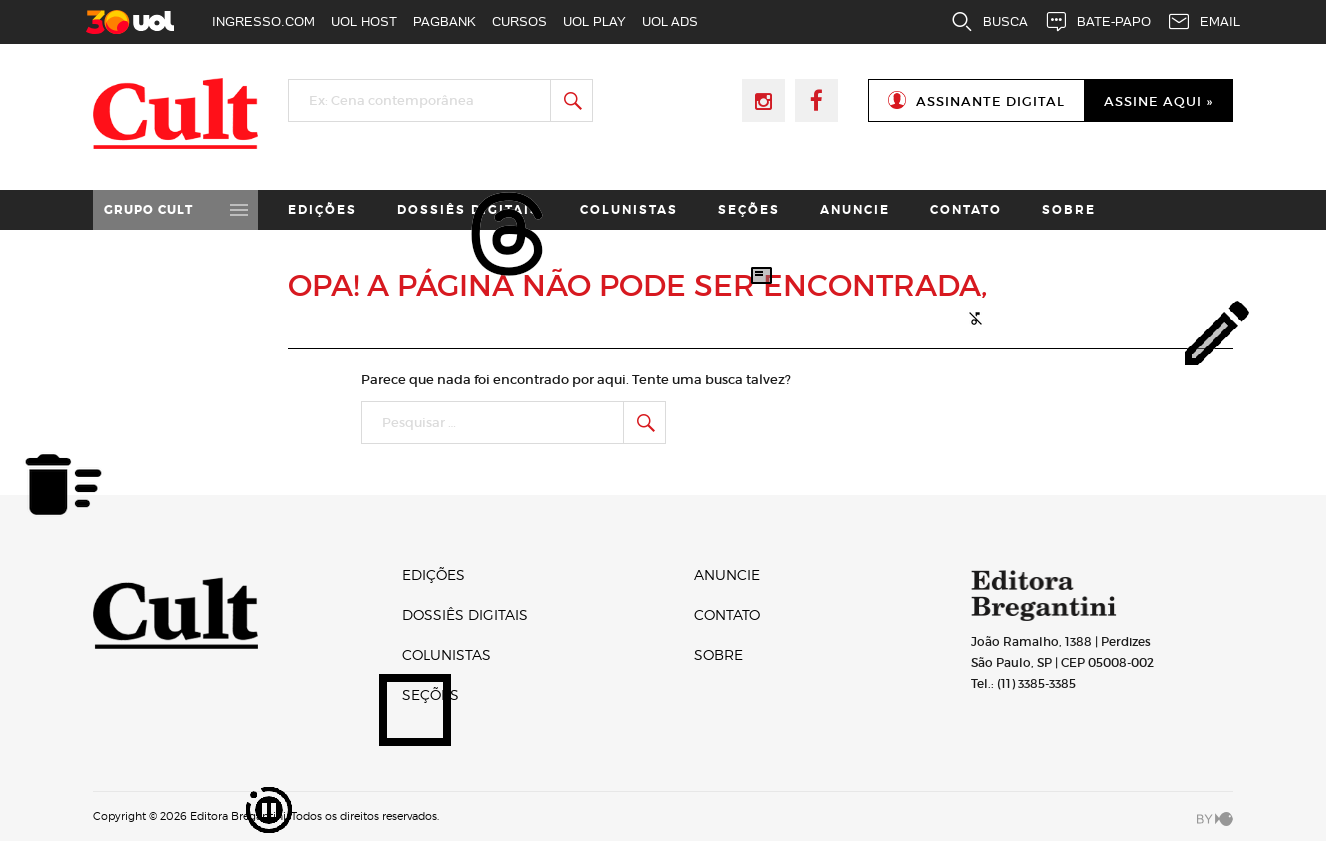 This screenshot has width=1326, height=841. I want to click on delete all selected items at once, so click(63, 484).